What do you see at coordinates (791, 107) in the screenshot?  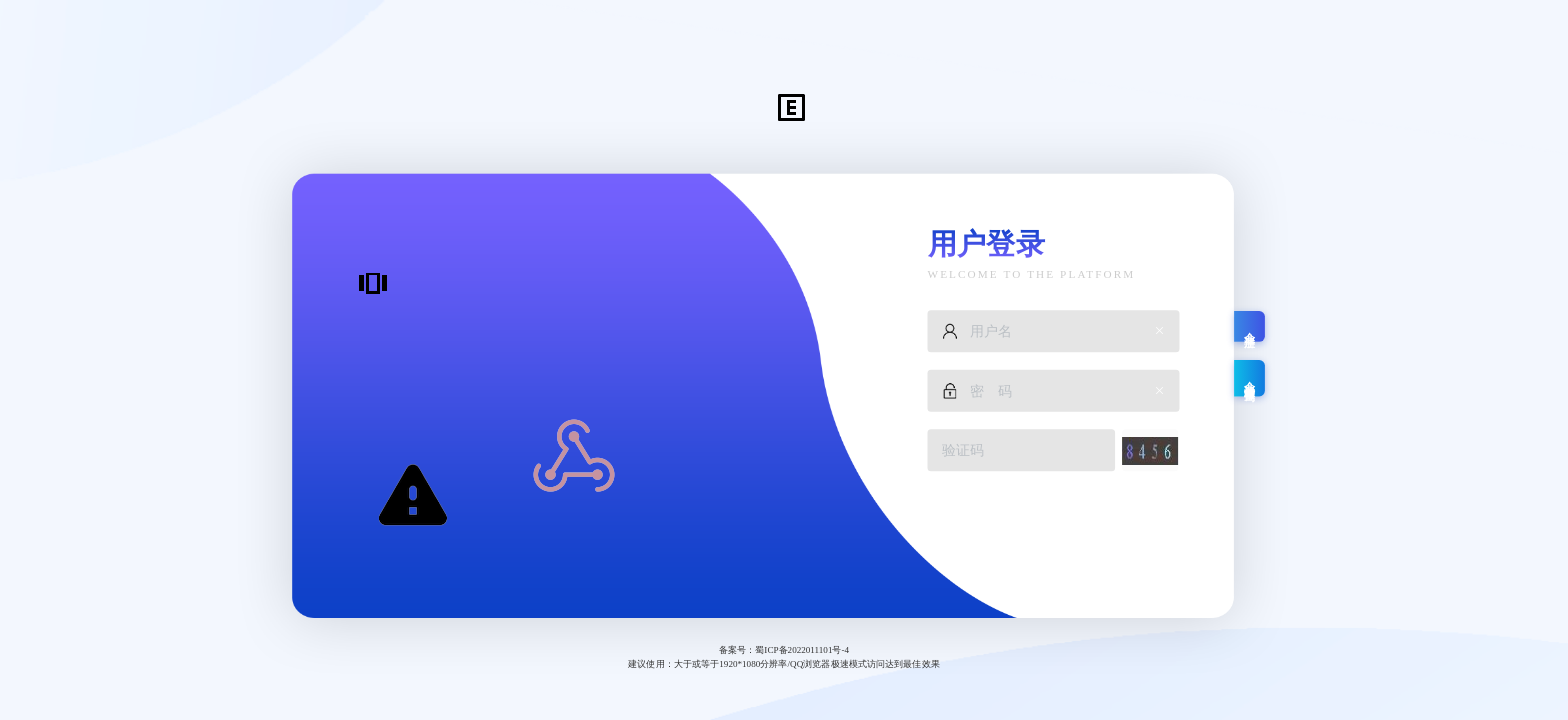 I see `indicates explicit content warning` at bounding box center [791, 107].